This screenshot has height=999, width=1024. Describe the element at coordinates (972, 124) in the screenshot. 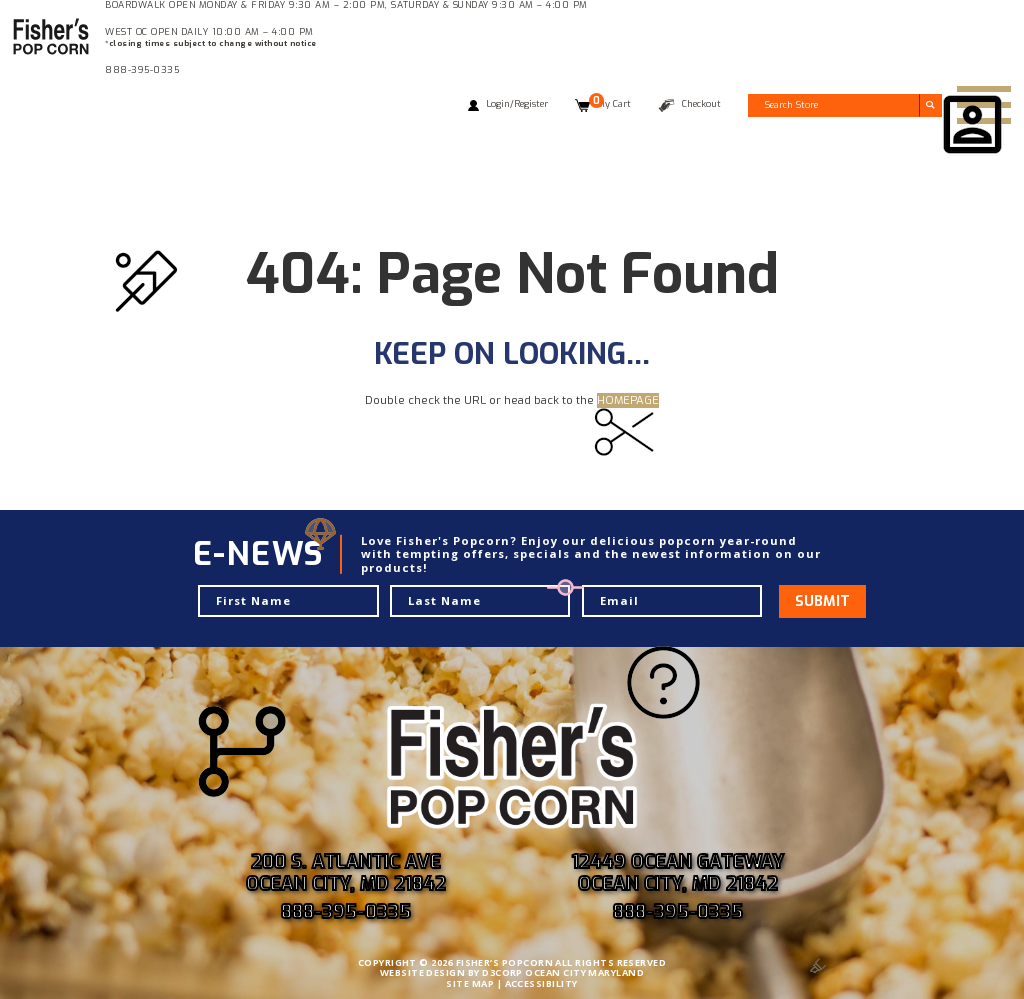

I see `view your account profile` at that location.